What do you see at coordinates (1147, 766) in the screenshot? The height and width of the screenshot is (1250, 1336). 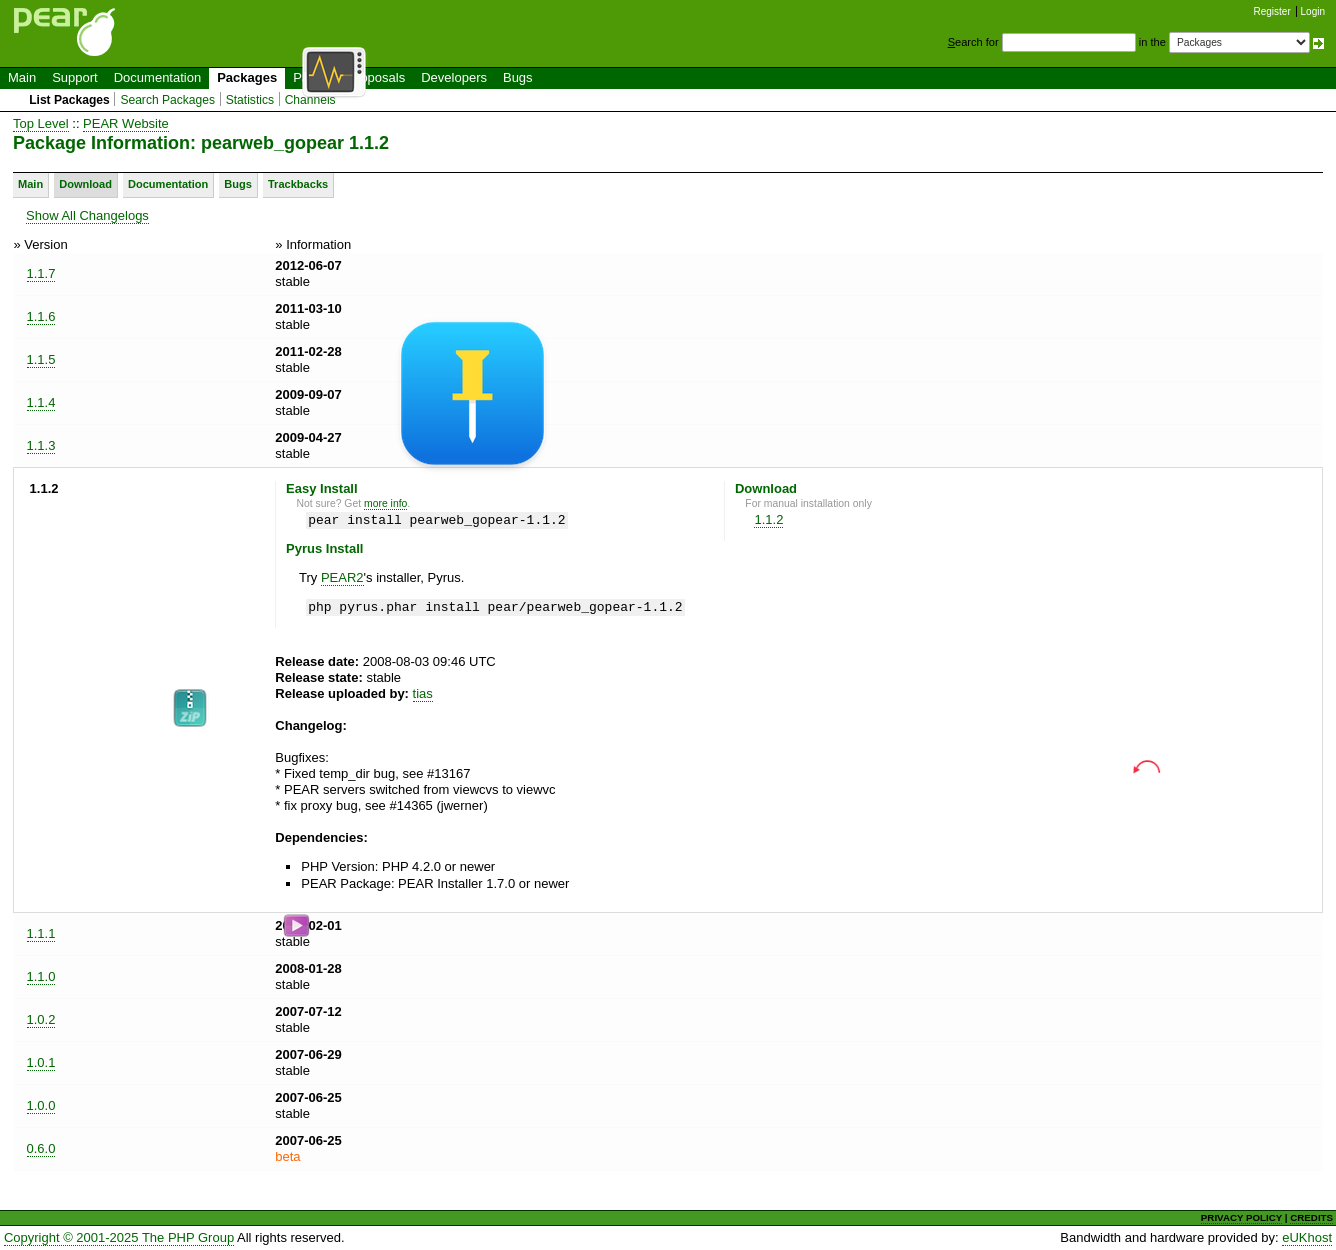 I see `undo the last action` at bounding box center [1147, 766].